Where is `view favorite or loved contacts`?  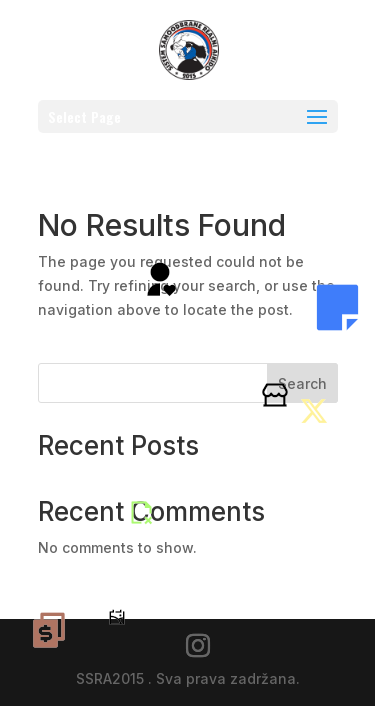
view favorite or loved contacts is located at coordinates (160, 280).